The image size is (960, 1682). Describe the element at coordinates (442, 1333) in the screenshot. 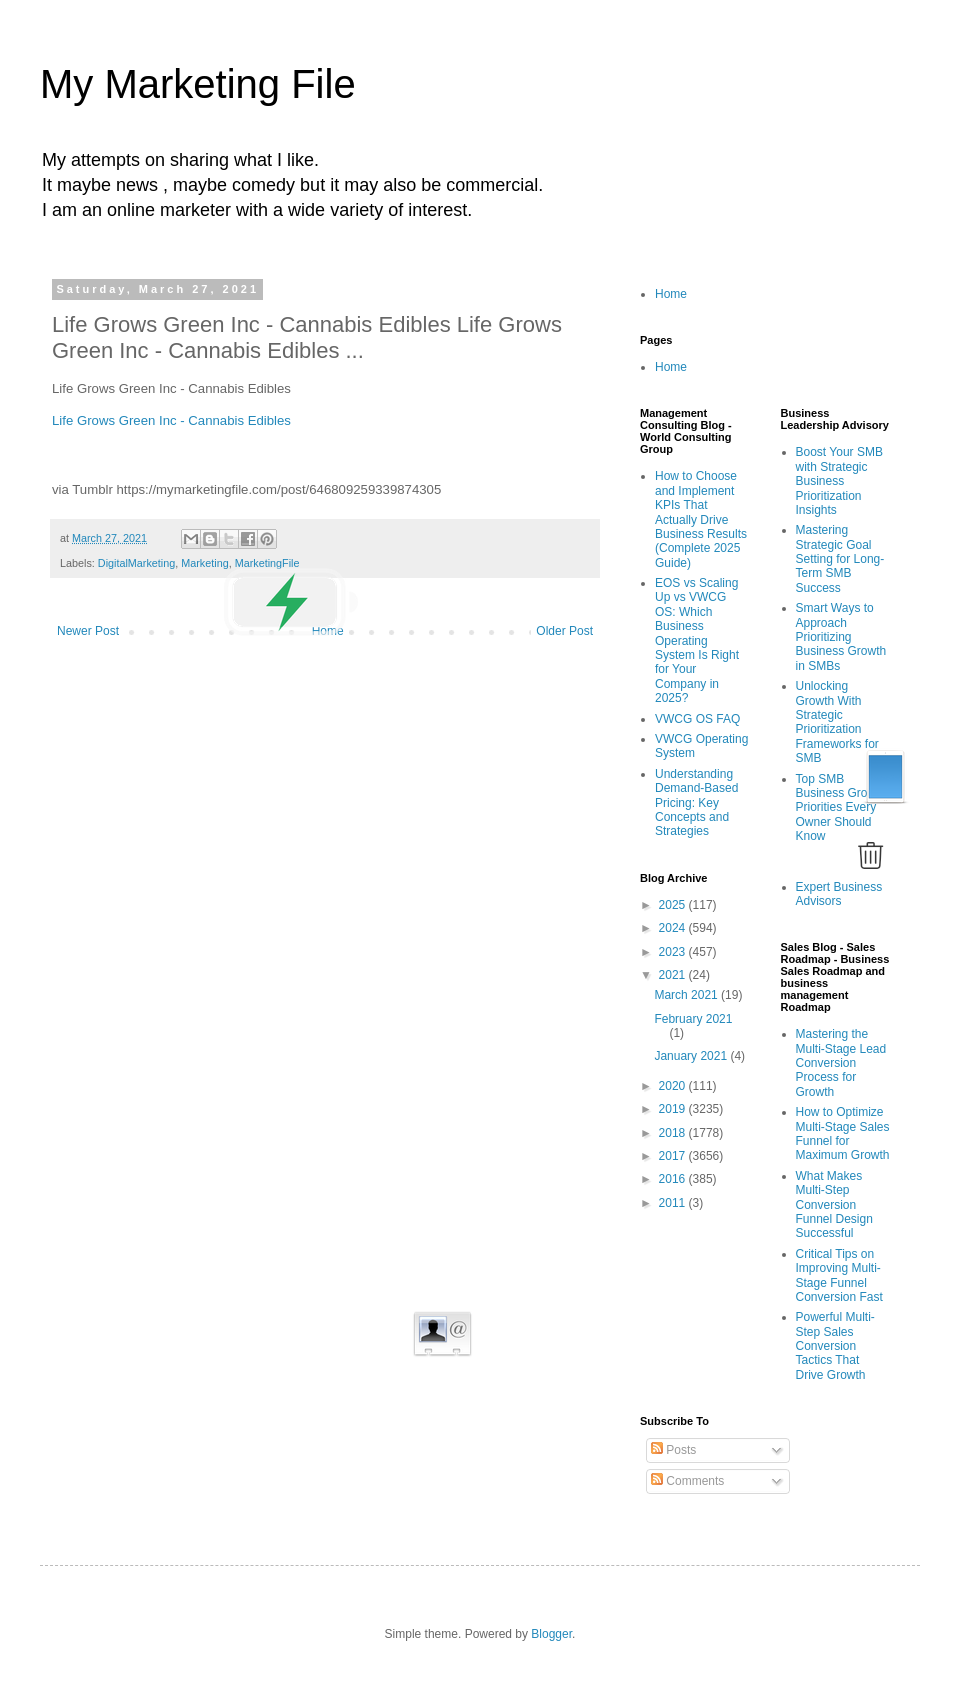

I see `open contacts app` at that location.